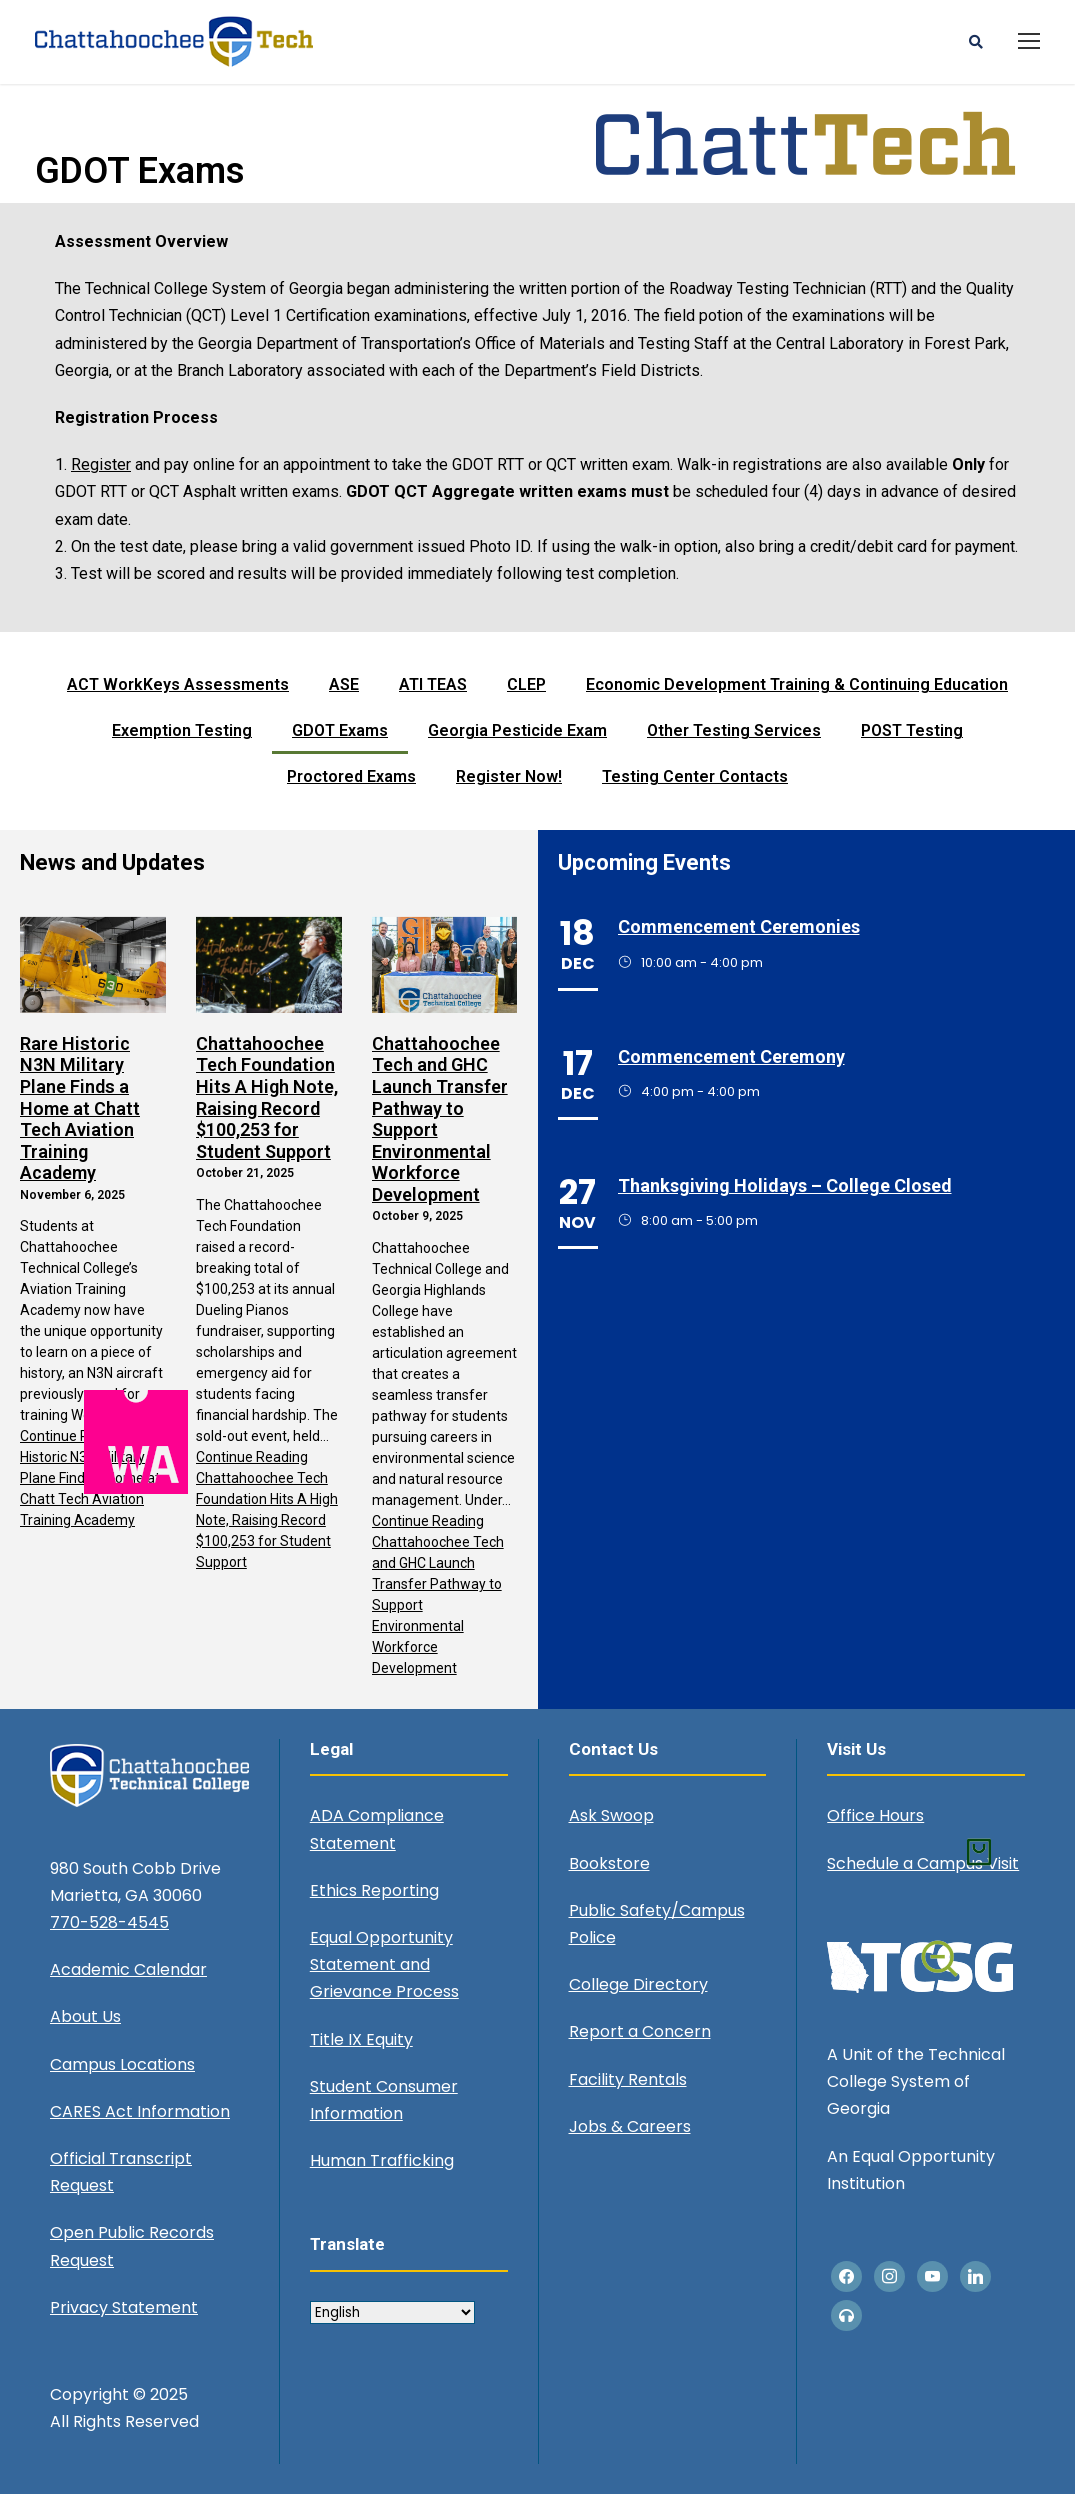  What do you see at coordinates (939, 1958) in the screenshot?
I see `zoom out to see more content` at bounding box center [939, 1958].